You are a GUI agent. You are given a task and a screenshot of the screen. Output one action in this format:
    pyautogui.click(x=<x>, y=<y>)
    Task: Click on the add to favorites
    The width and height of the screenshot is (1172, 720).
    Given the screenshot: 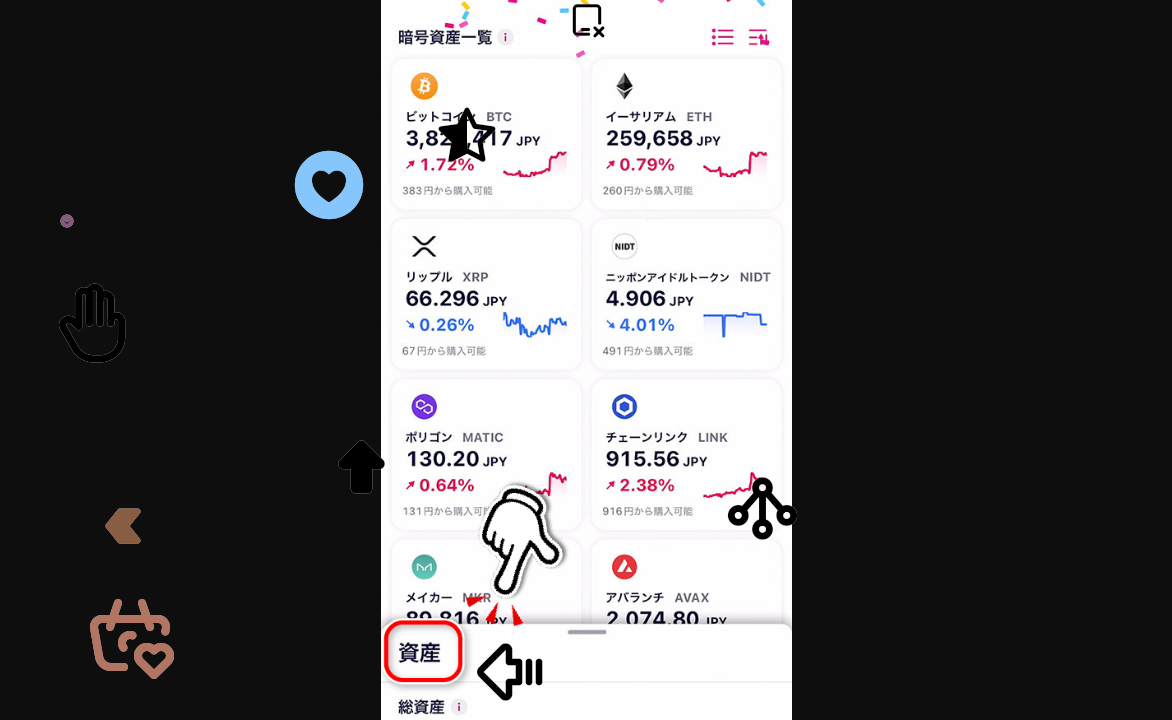 What is the action you would take?
    pyautogui.click(x=329, y=185)
    